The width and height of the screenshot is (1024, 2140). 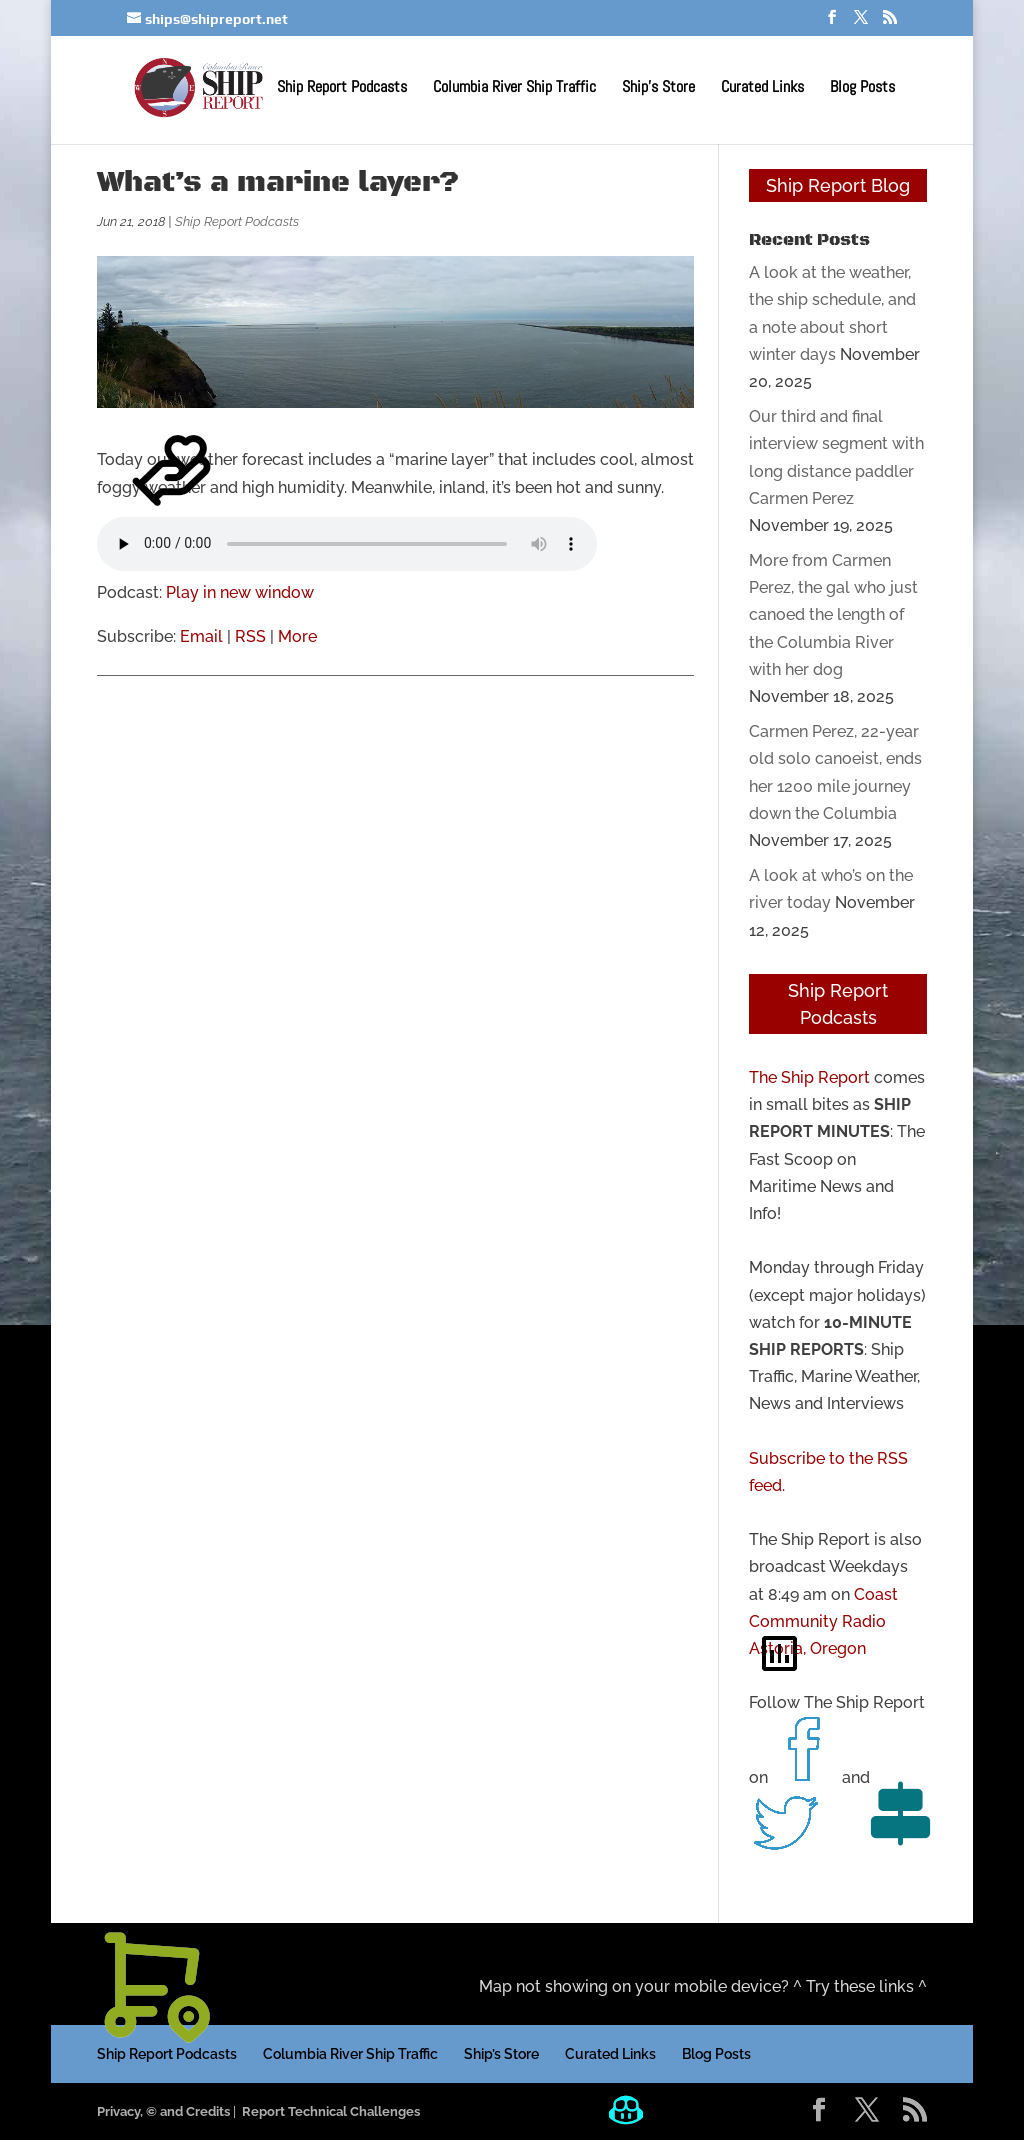 What do you see at coordinates (171, 470) in the screenshot?
I see `donate or give support` at bounding box center [171, 470].